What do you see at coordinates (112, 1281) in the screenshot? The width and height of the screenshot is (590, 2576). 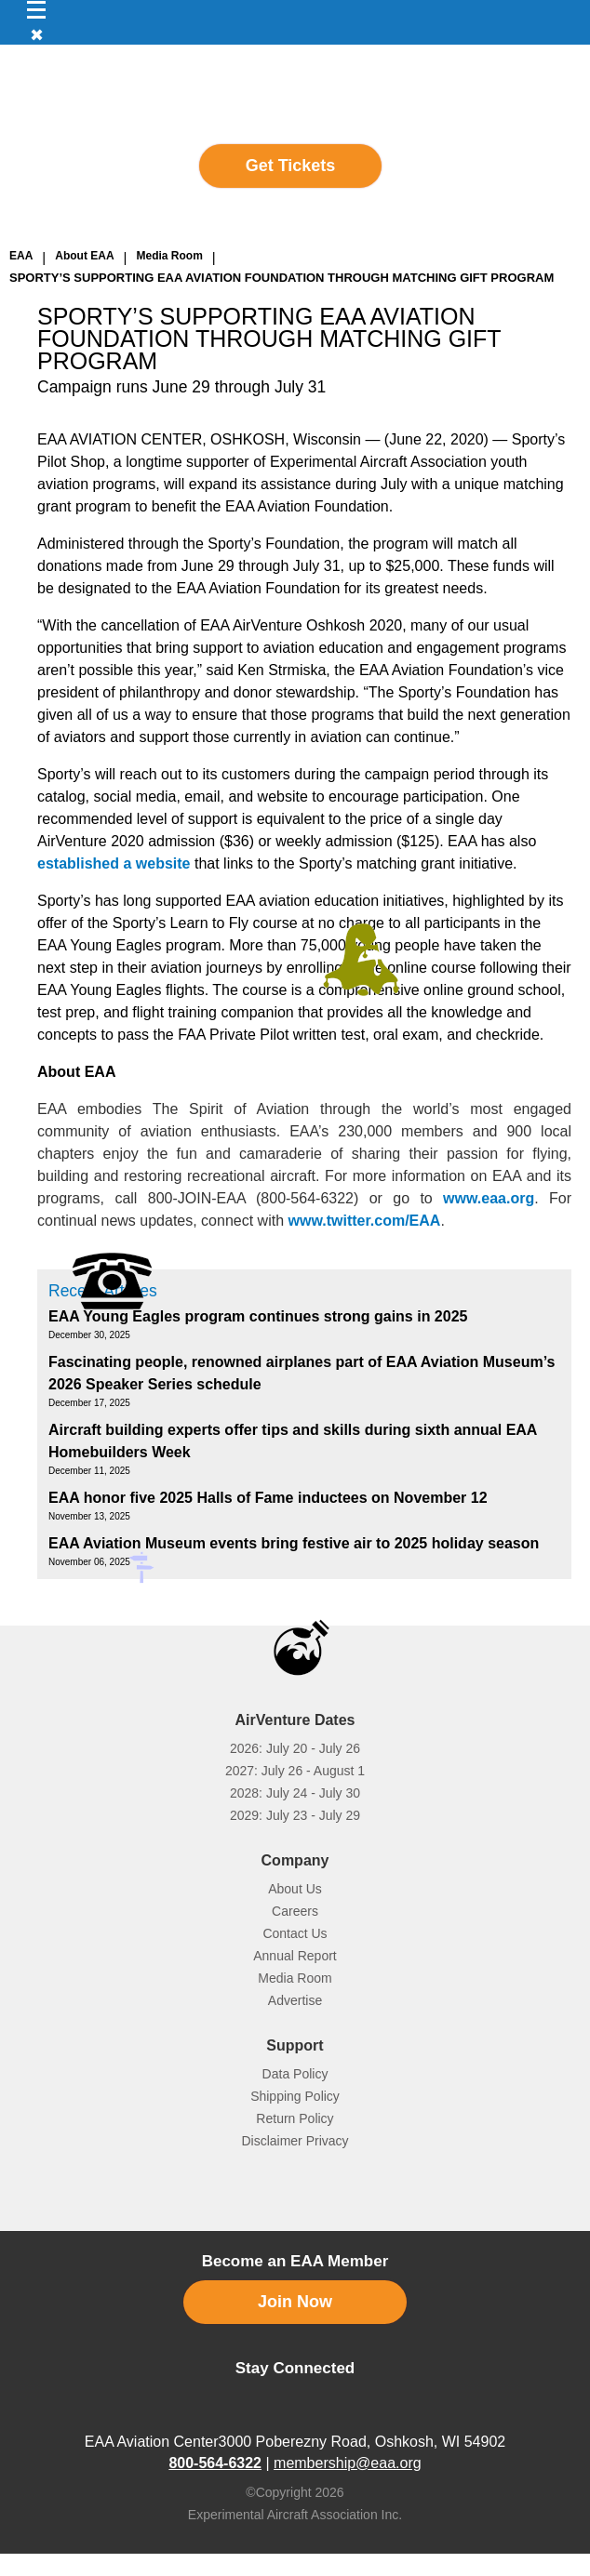 I see `contact customer support via phone` at bounding box center [112, 1281].